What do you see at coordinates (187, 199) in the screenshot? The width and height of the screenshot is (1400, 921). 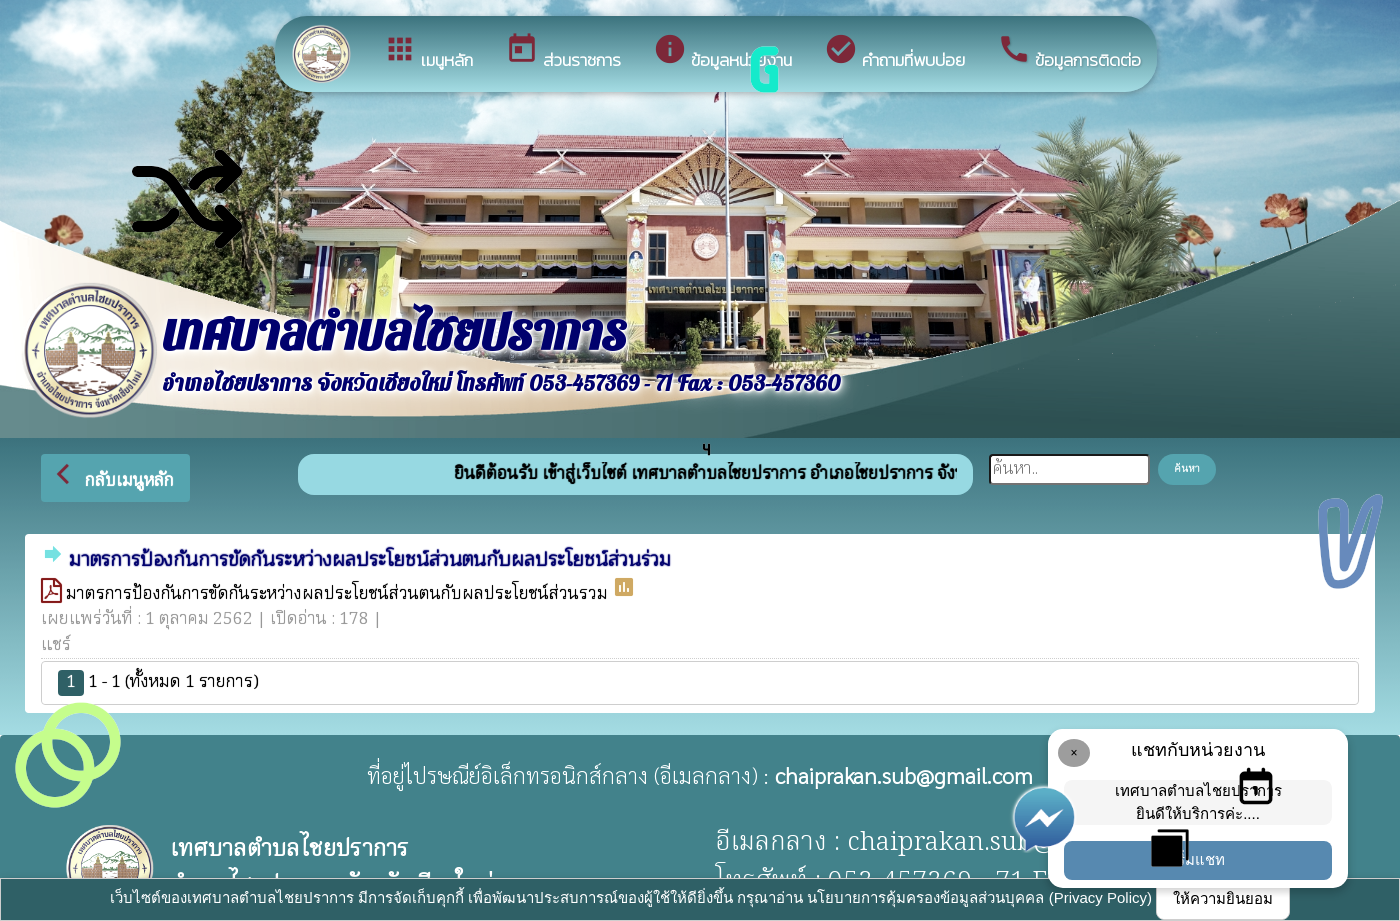 I see `shuffle or randomize content` at bounding box center [187, 199].